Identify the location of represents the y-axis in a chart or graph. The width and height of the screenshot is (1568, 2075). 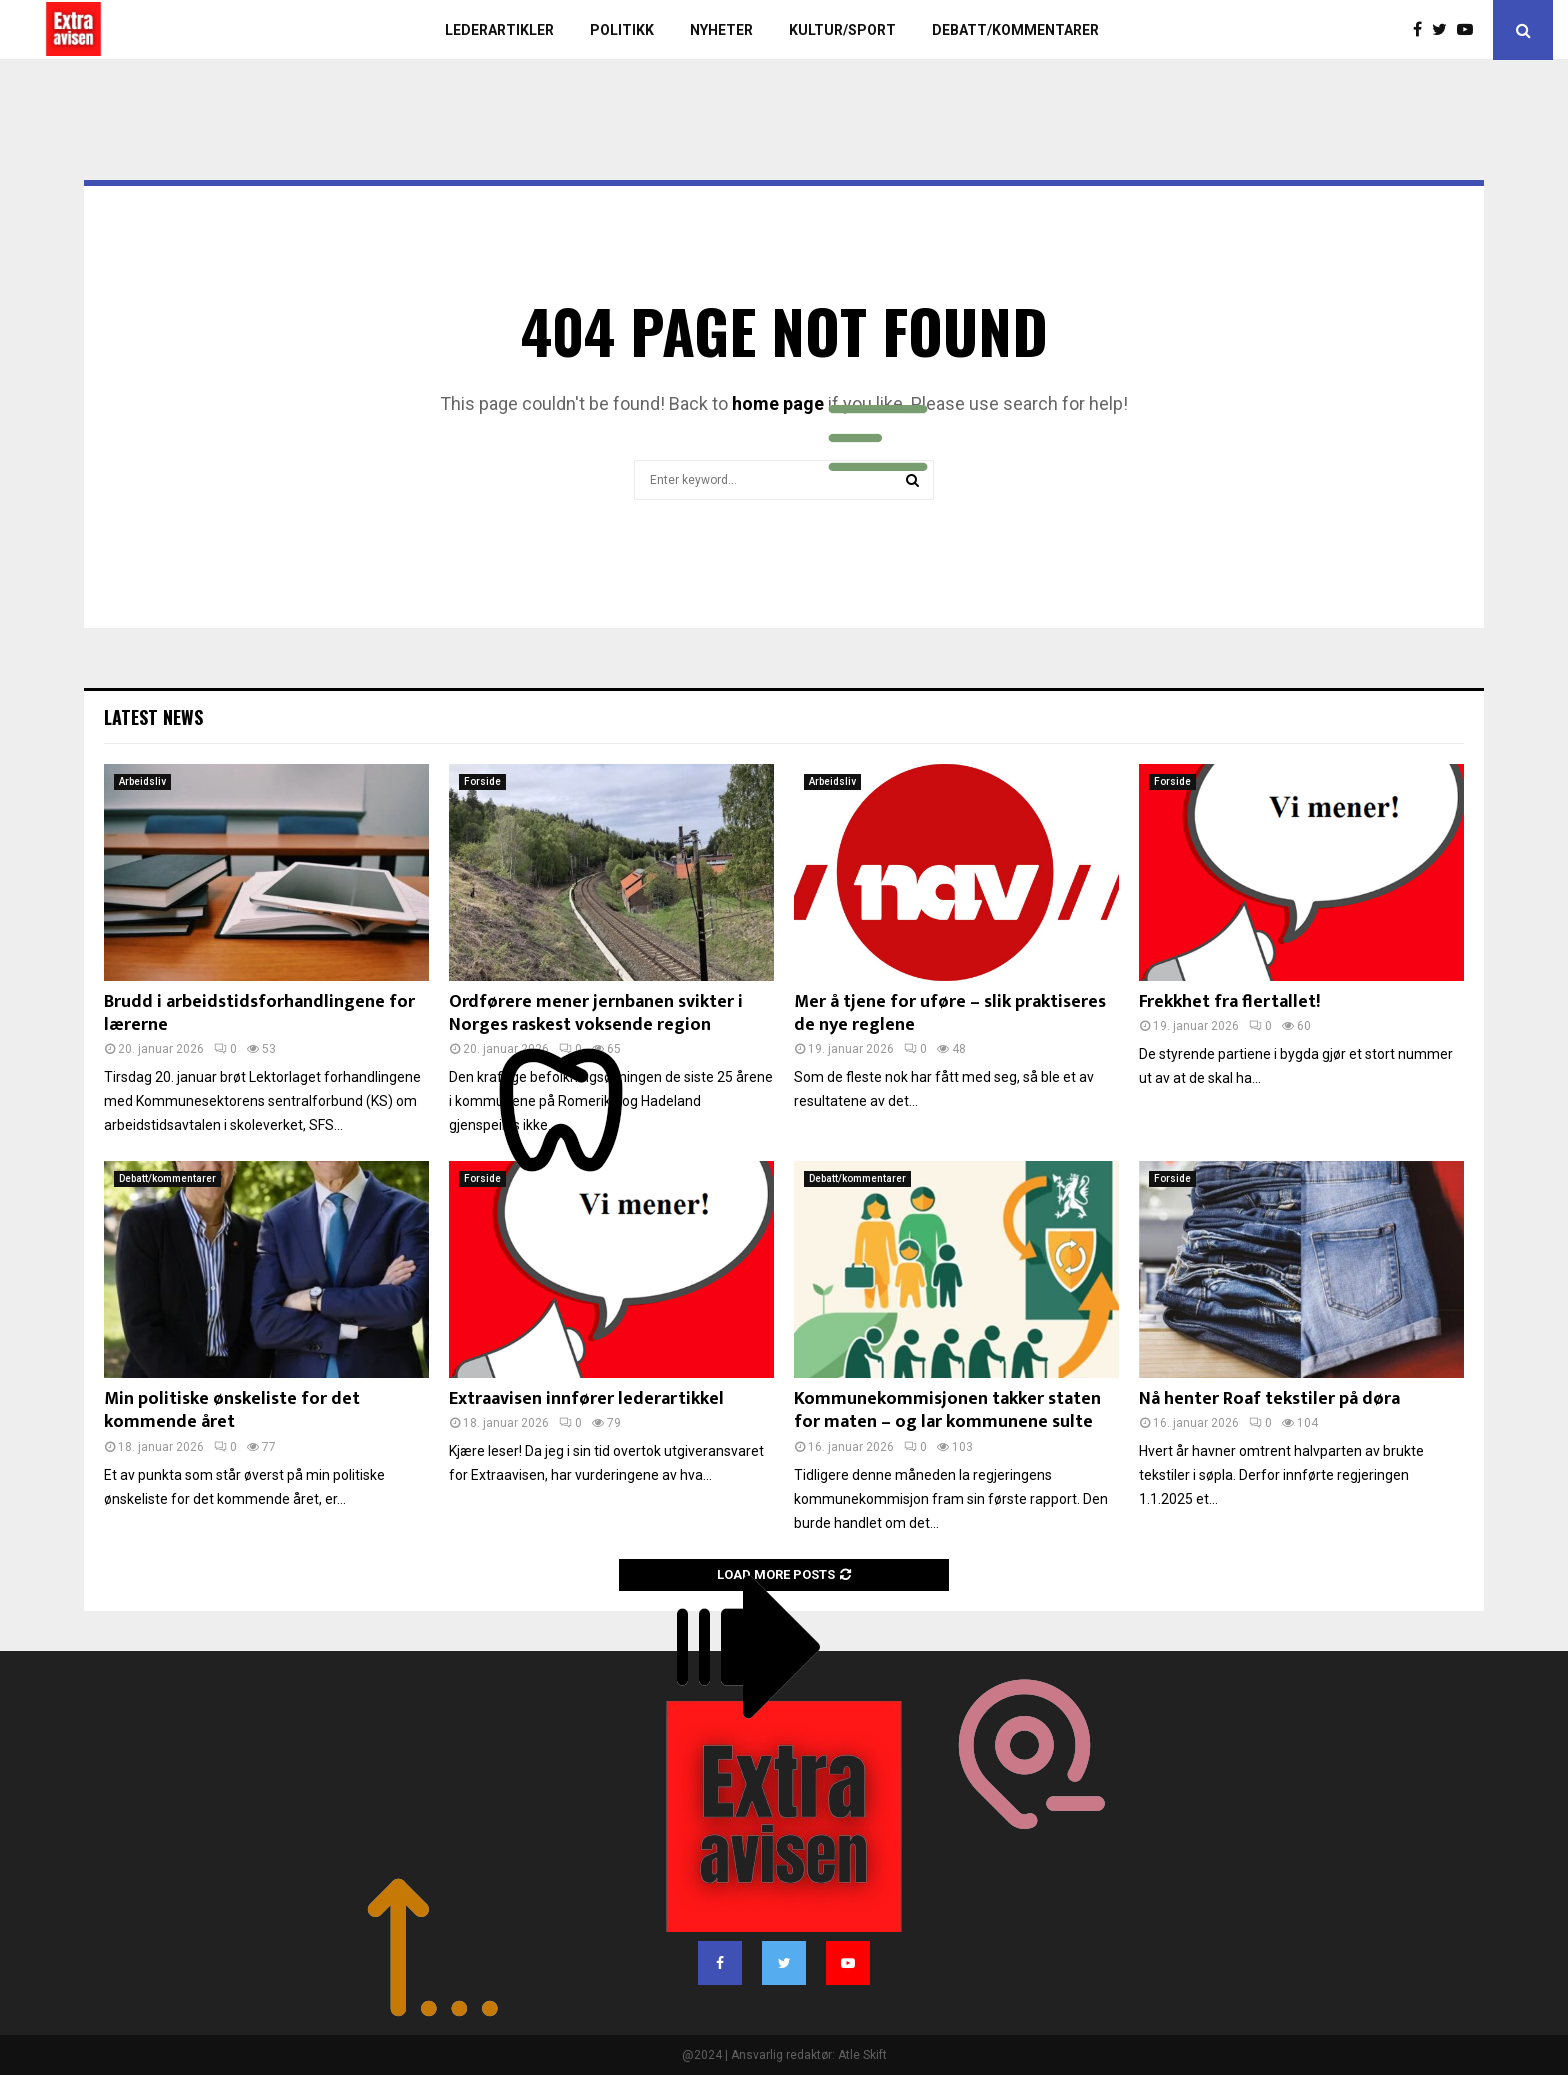
(436, 1947).